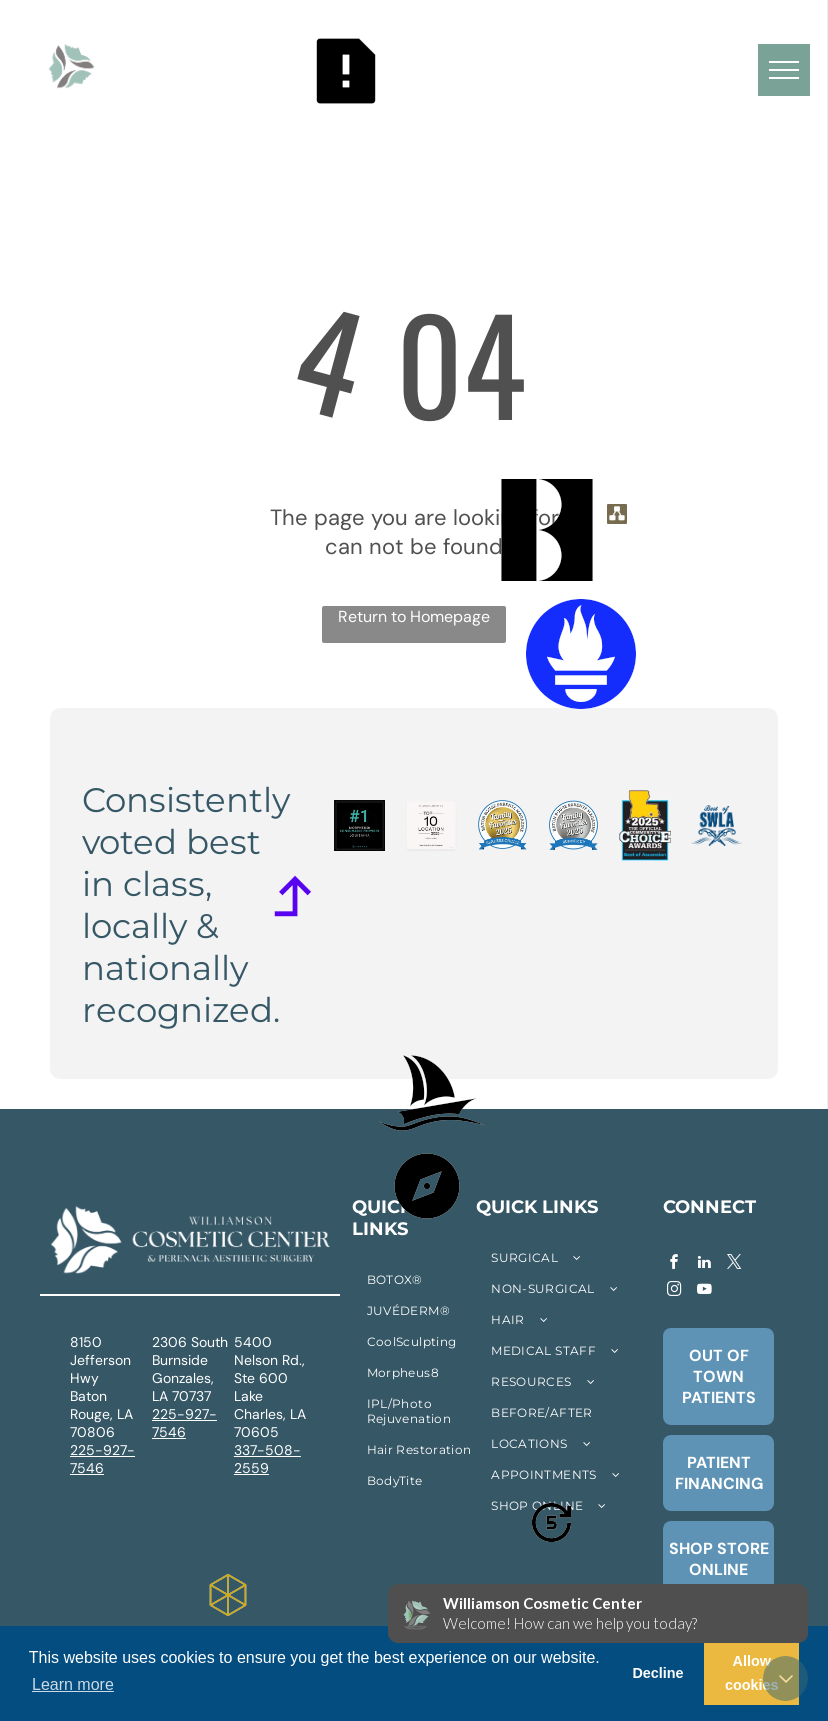 This screenshot has height=1721, width=828. I want to click on prometheus monitoring system logo, so click(581, 654).